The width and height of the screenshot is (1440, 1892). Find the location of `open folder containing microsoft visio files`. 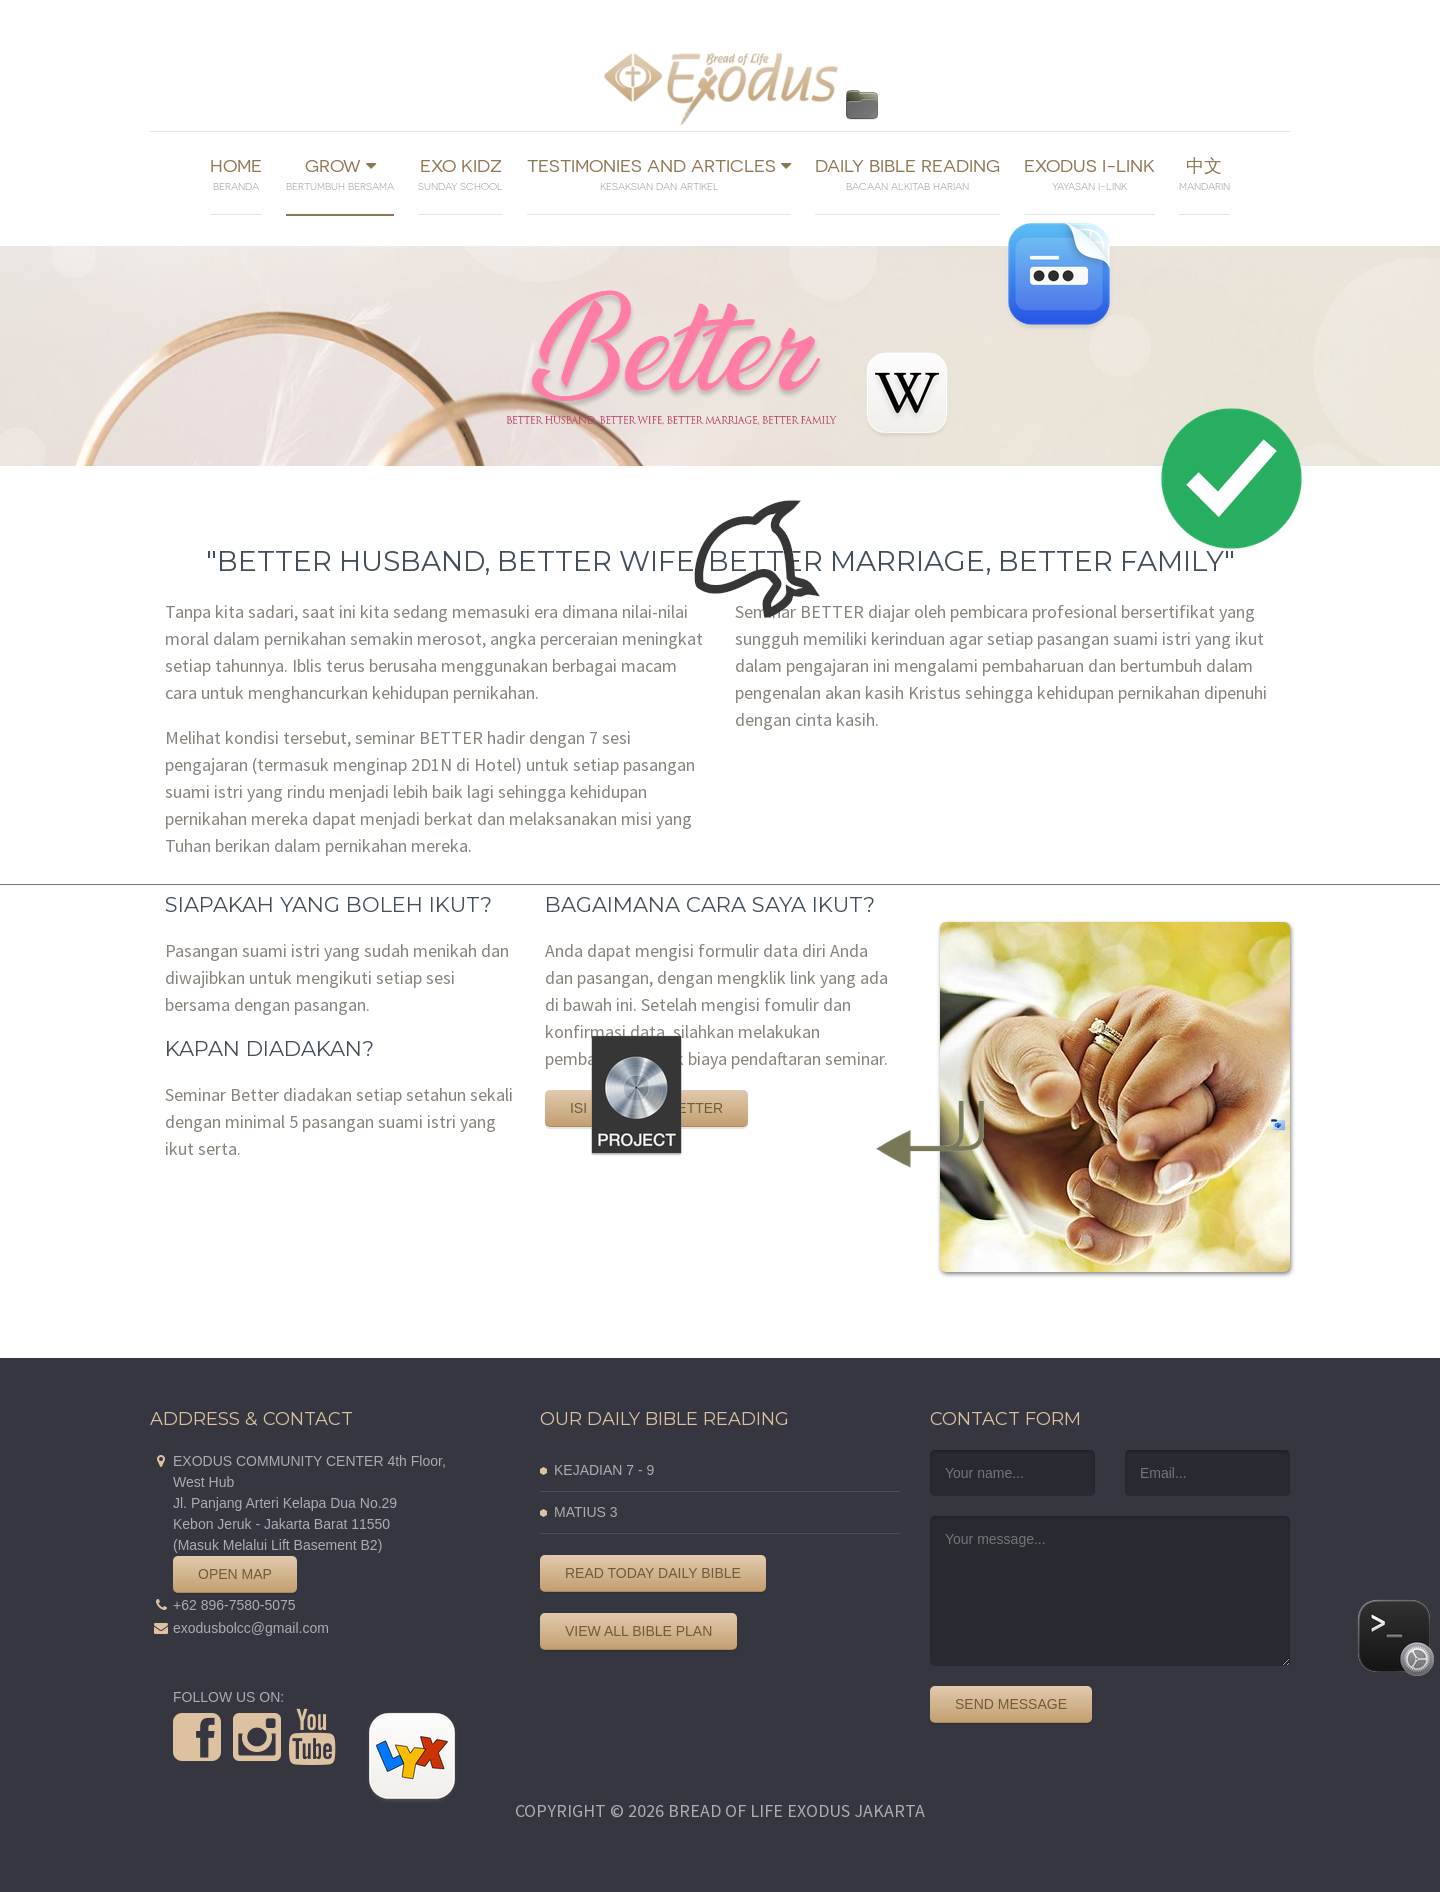

open folder containing microsoft visio files is located at coordinates (1278, 1125).